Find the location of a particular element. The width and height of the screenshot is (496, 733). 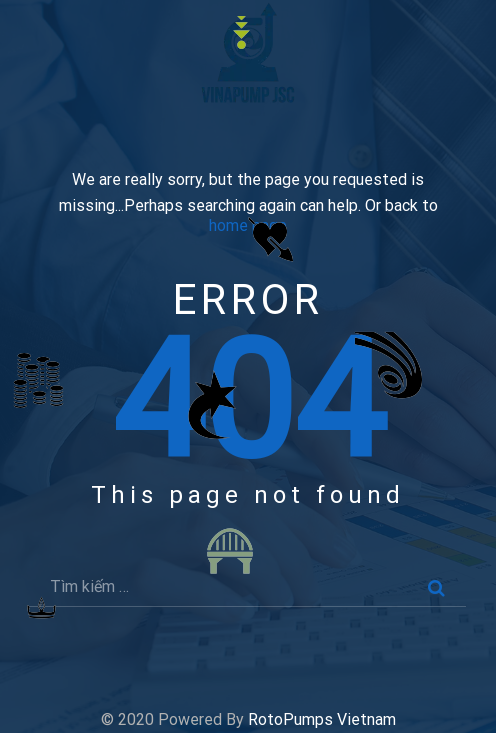

navigate to bridges or infrastructure on a map is located at coordinates (230, 551).